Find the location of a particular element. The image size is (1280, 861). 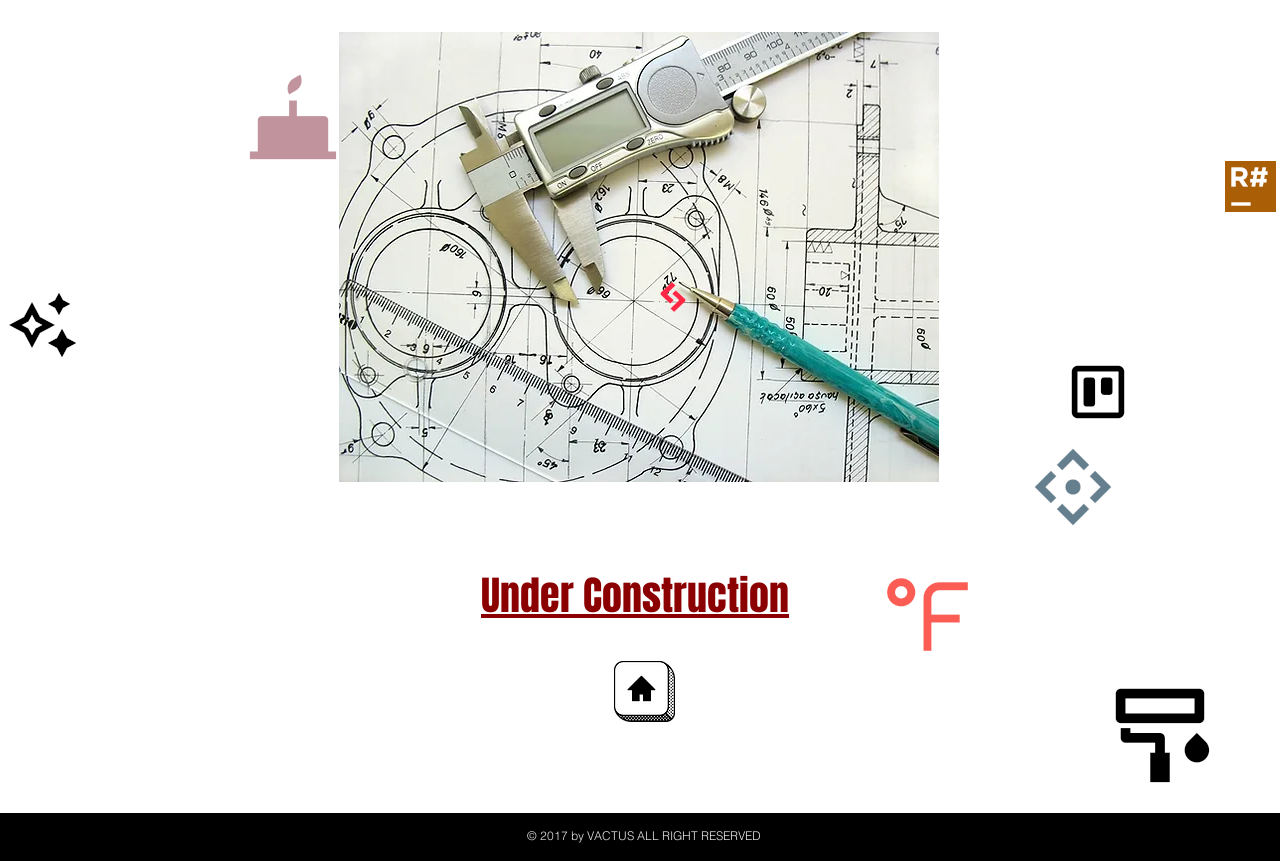

view birthday or celebration reminders is located at coordinates (293, 120).